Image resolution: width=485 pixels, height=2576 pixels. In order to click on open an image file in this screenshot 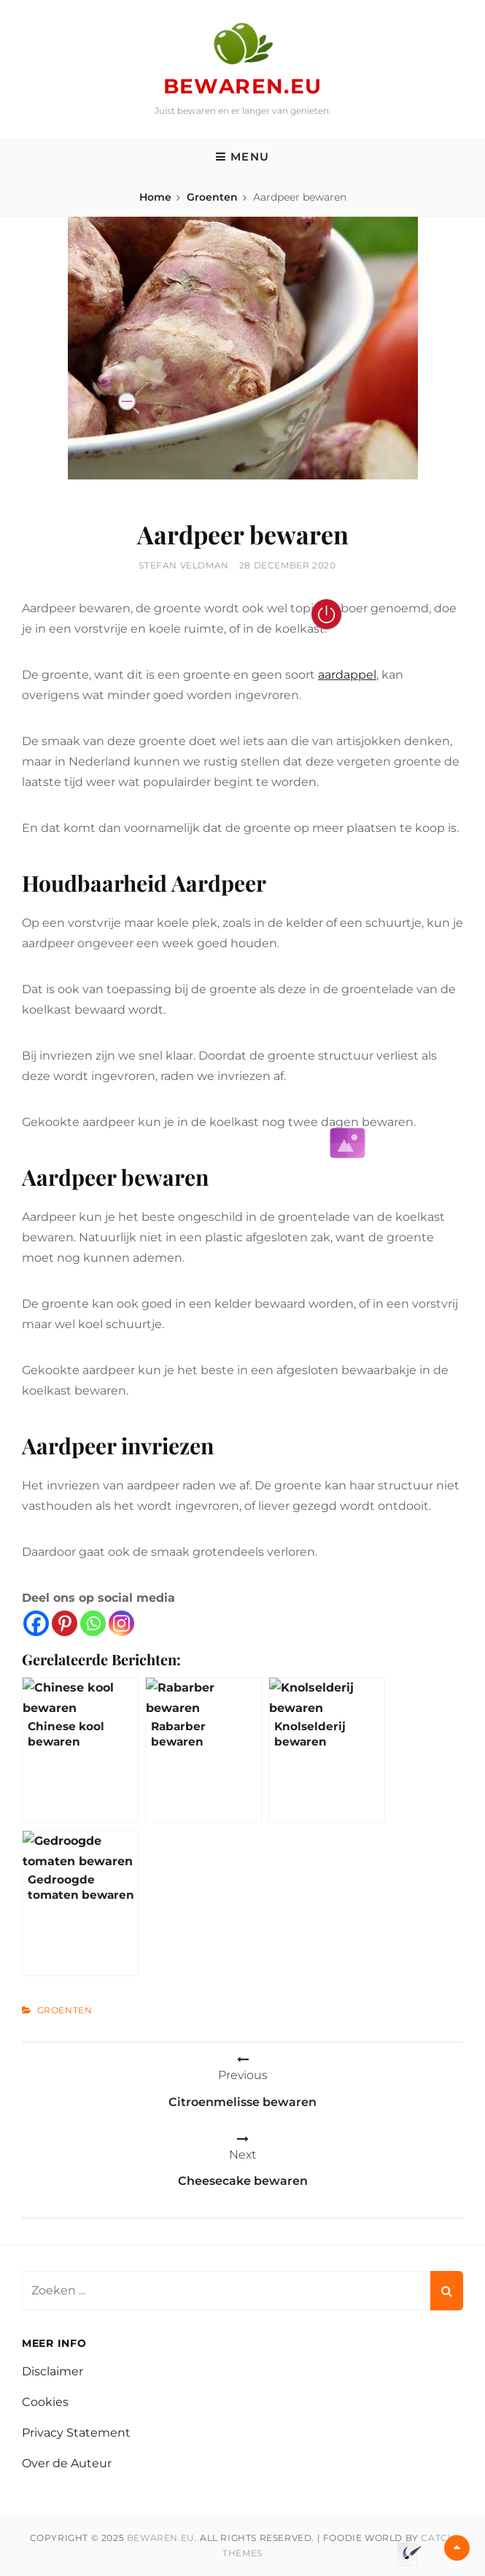, I will do `click(347, 1141)`.